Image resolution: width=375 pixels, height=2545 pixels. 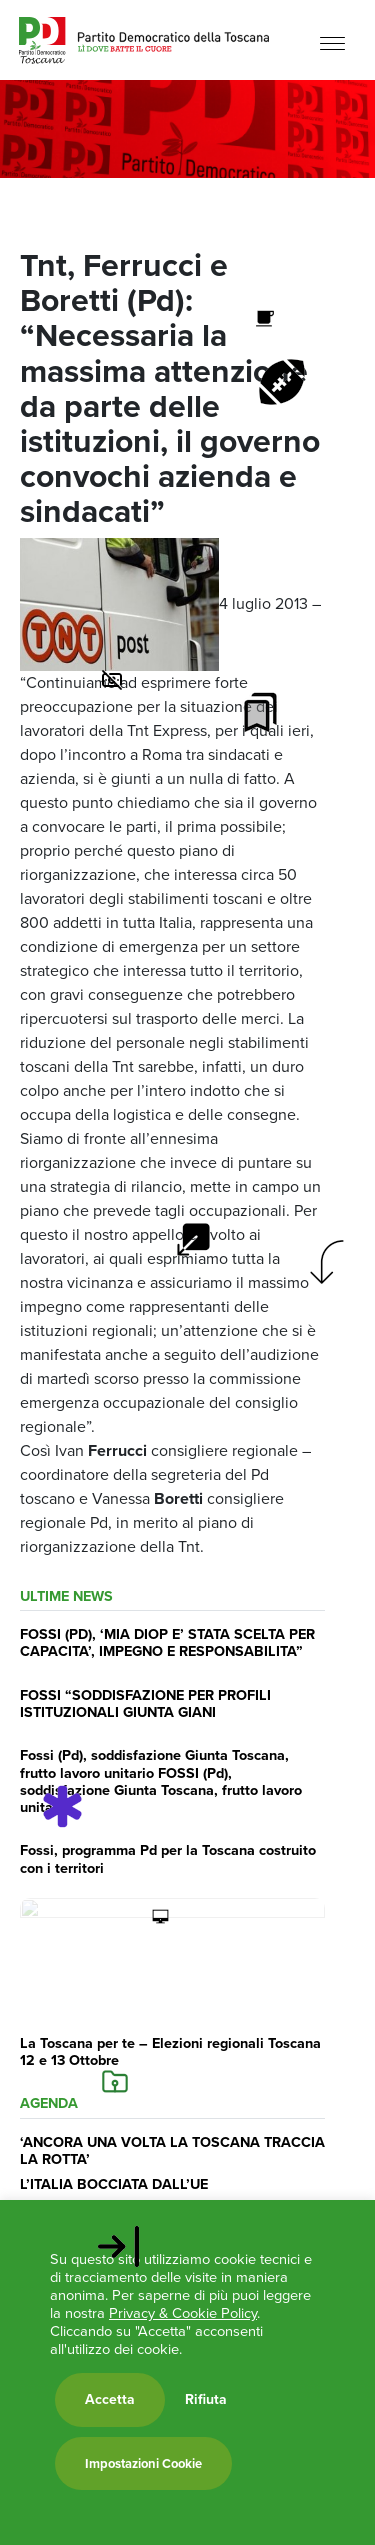 What do you see at coordinates (265, 319) in the screenshot?
I see `find nearby coffee shops or cafes` at bounding box center [265, 319].